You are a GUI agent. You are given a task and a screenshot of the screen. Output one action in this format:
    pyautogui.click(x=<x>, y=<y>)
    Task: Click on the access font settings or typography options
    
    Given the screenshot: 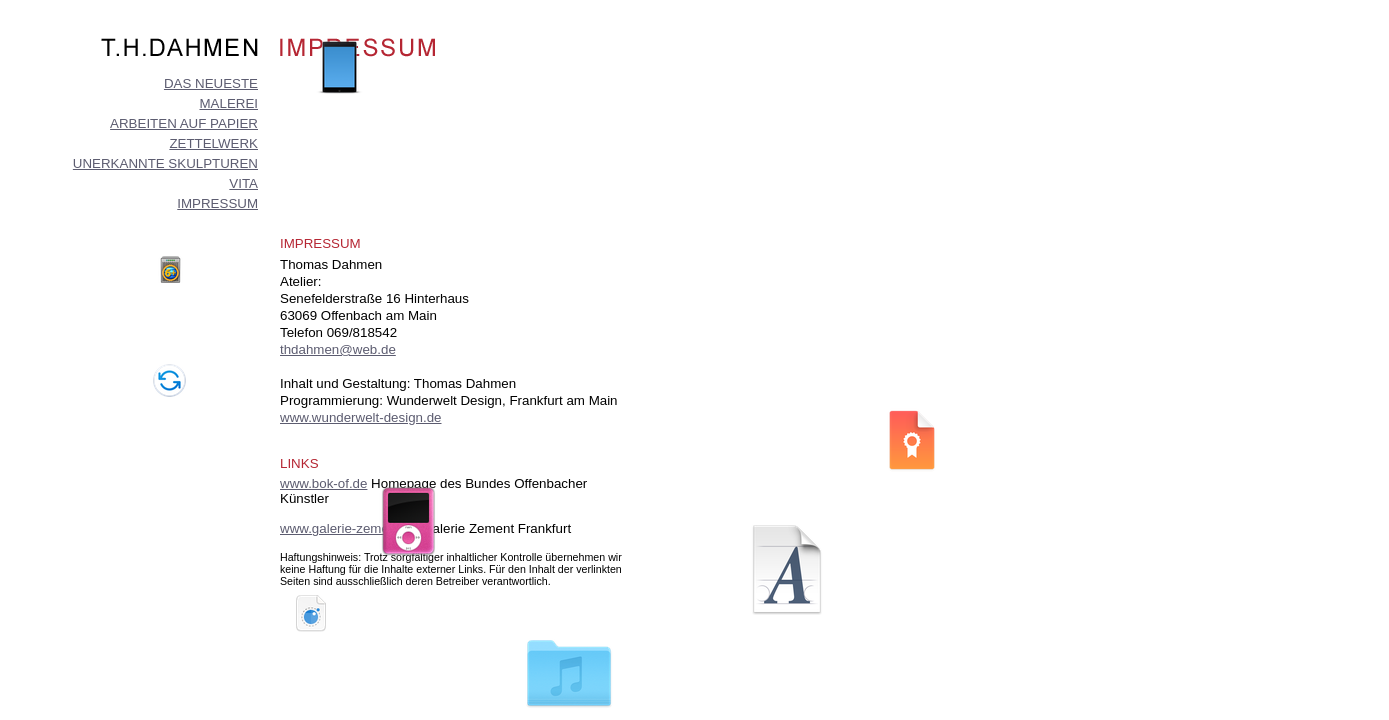 What is the action you would take?
    pyautogui.click(x=787, y=571)
    